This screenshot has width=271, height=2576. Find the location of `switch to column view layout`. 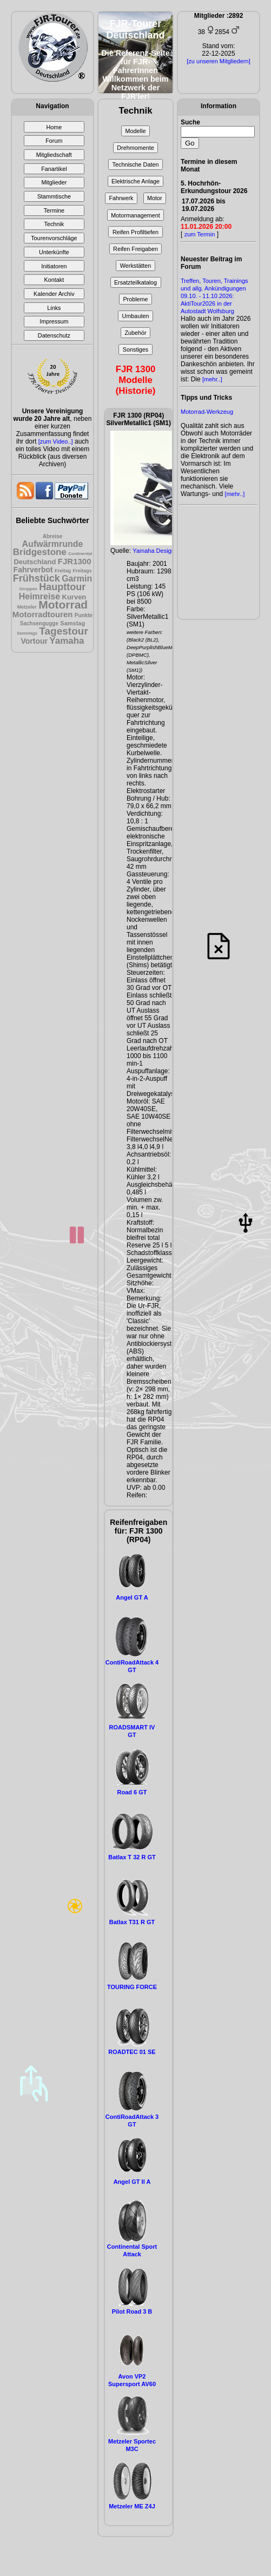

switch to column view layout is located at coordinates (77, 1235).